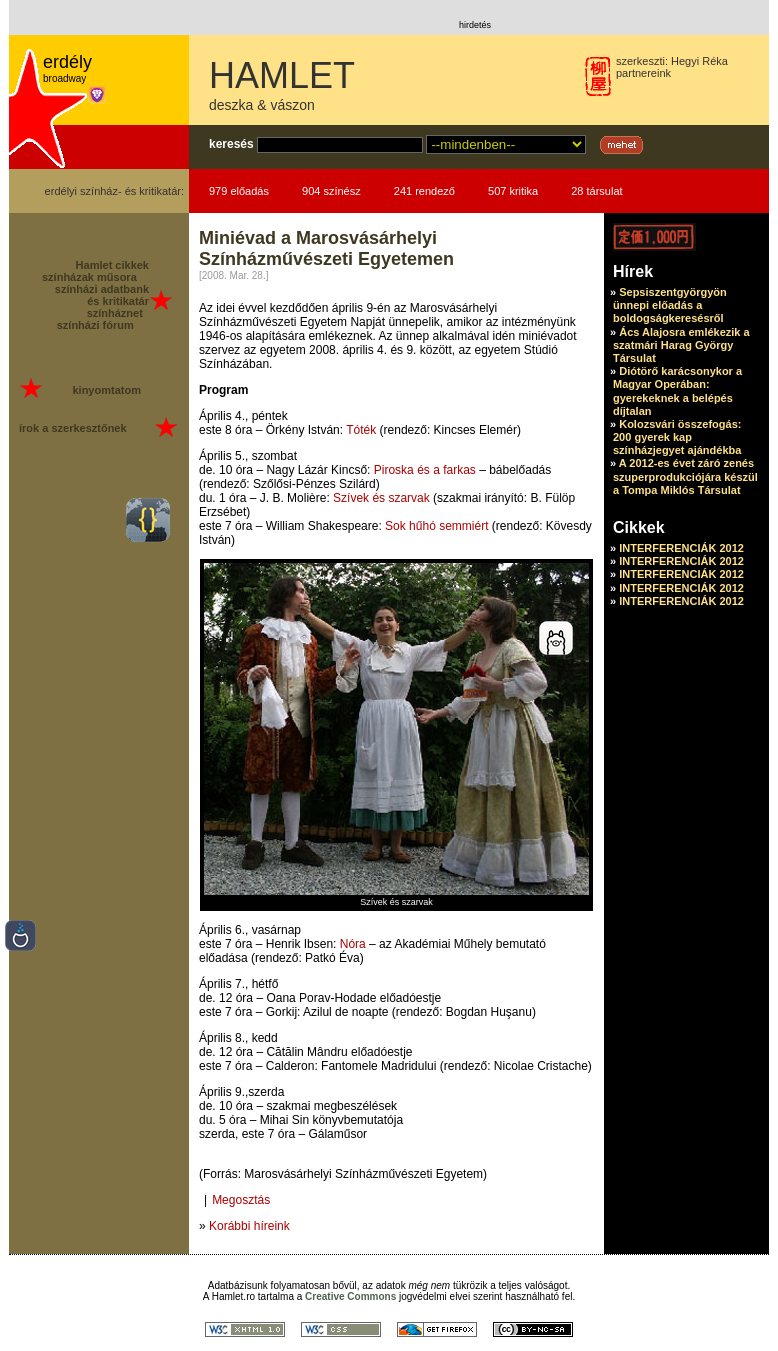 This screenshot has height=1351, width=778. I want to click on open mageia linux distribution app, so click(20, 935).